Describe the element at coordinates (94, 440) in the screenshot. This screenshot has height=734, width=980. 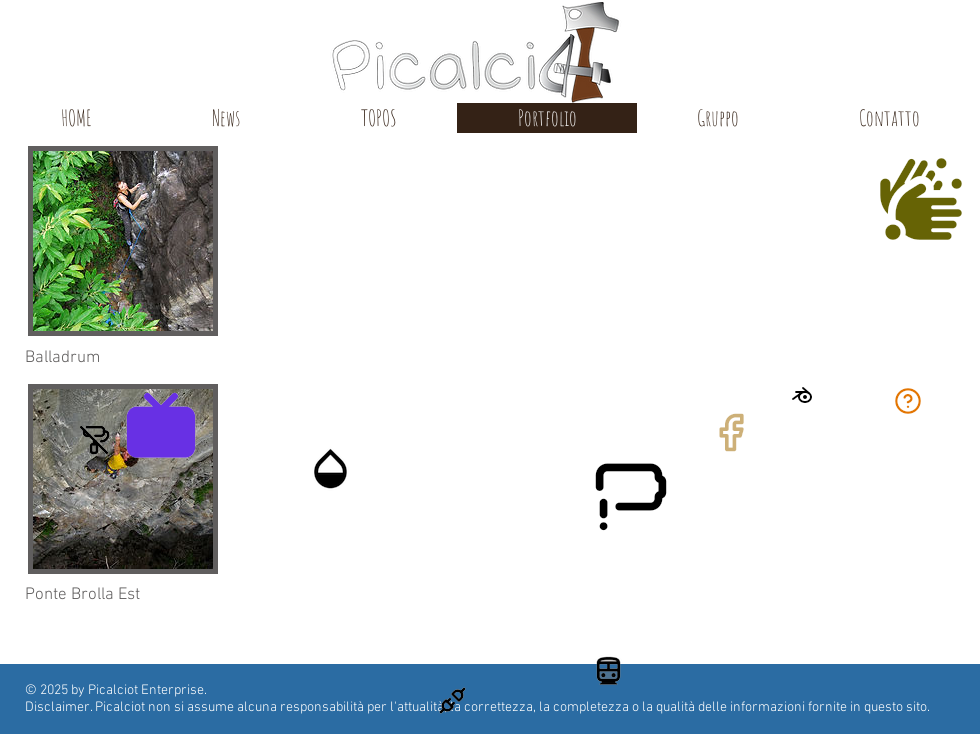
I see `disable paint or fill tool` at that location.